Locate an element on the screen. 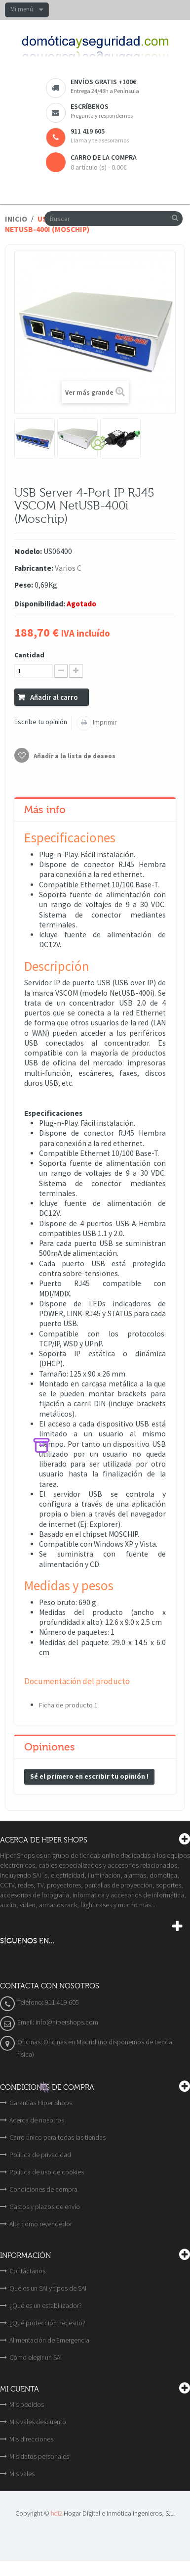 This screenshot has width=190, height=2576. withdraw cash or funds is located at coordinates (43, 2087).